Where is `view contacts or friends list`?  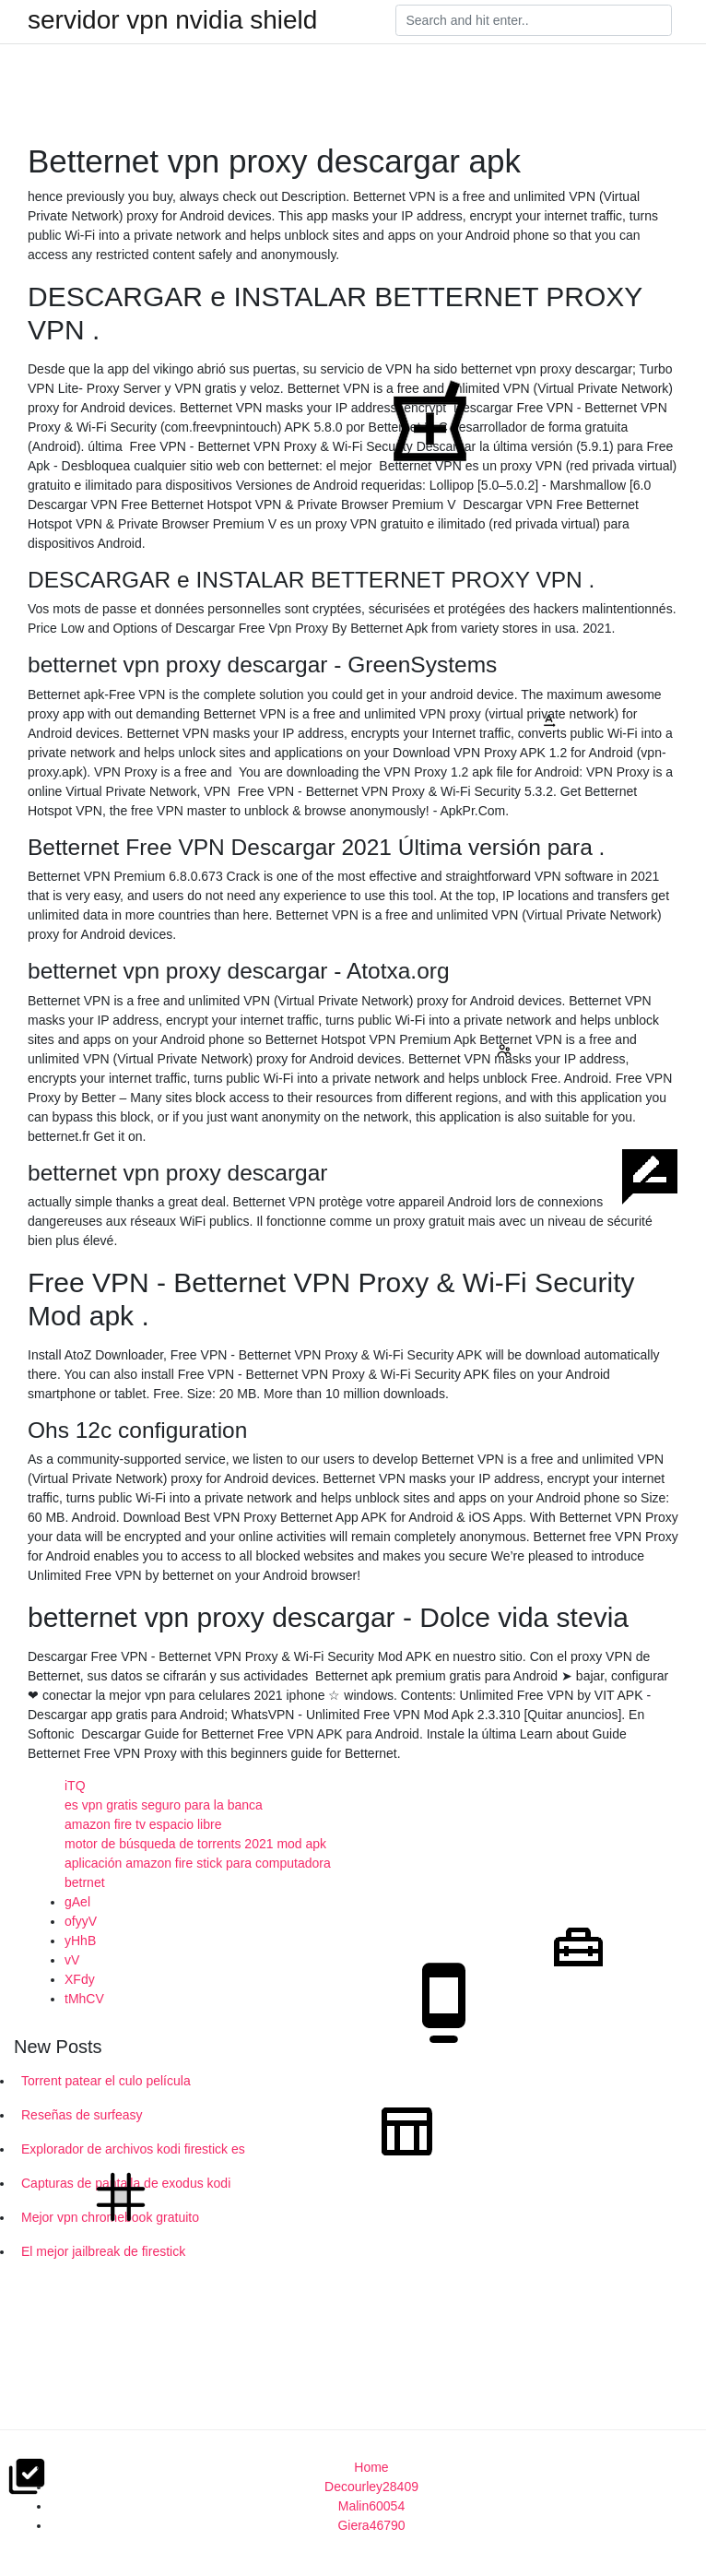 view contacts or friends list is located at coordinates (504, 1051).